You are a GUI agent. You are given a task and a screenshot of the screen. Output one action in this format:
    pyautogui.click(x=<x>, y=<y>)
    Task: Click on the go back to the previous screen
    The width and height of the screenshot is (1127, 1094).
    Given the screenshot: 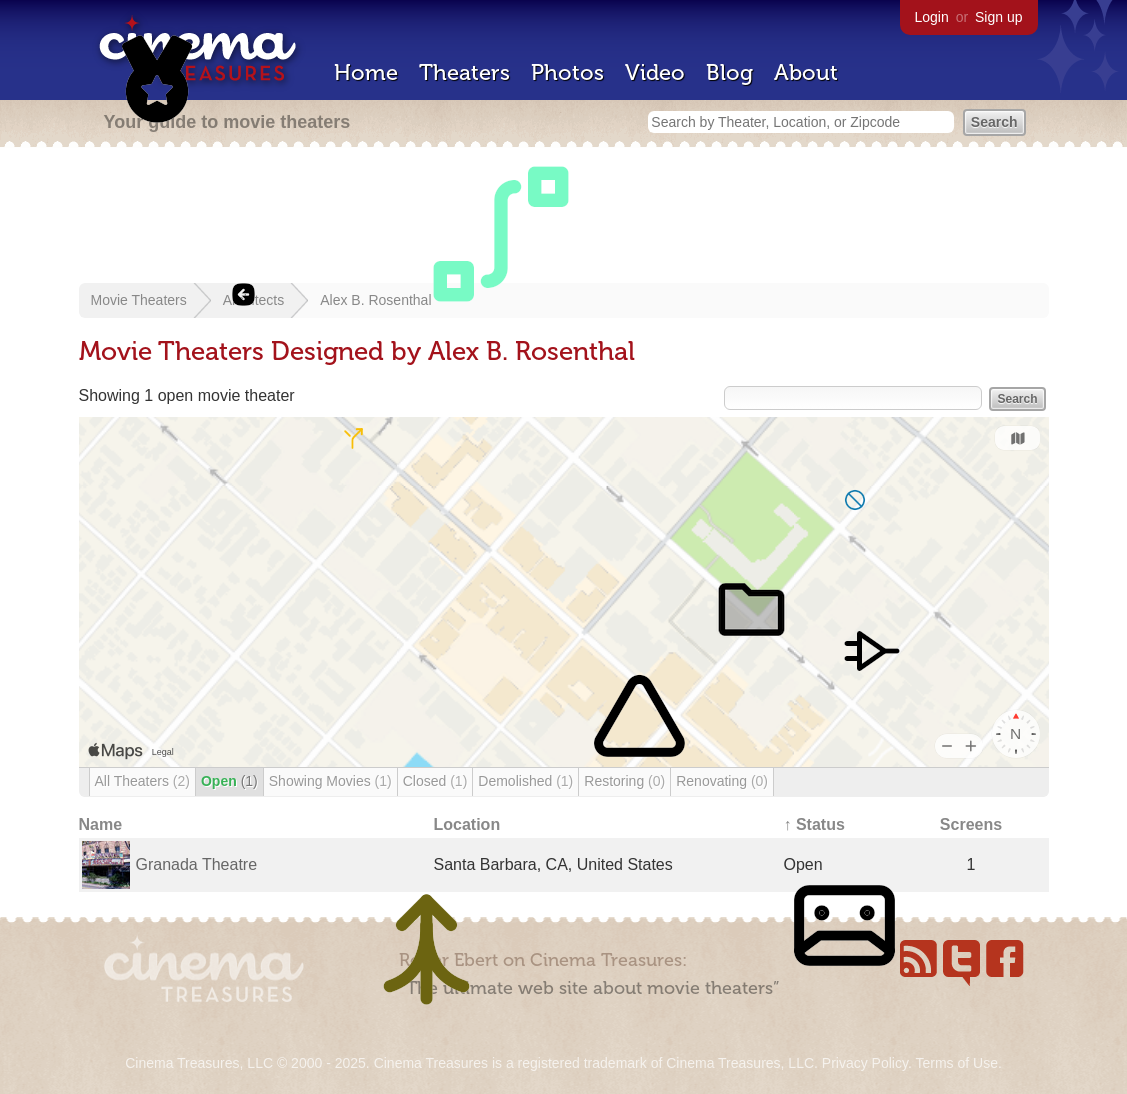 What is the action you would take?
    pyautogui.click(x=243, y=294)
    